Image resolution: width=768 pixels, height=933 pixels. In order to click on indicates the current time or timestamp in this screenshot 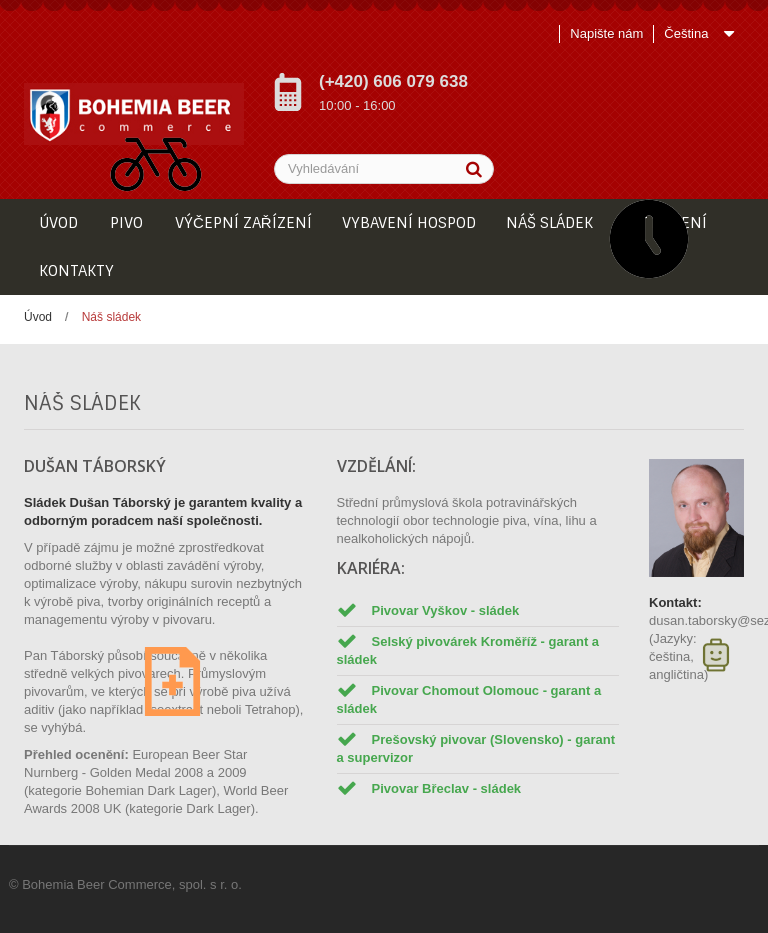, I will do `click(649, 239)`.